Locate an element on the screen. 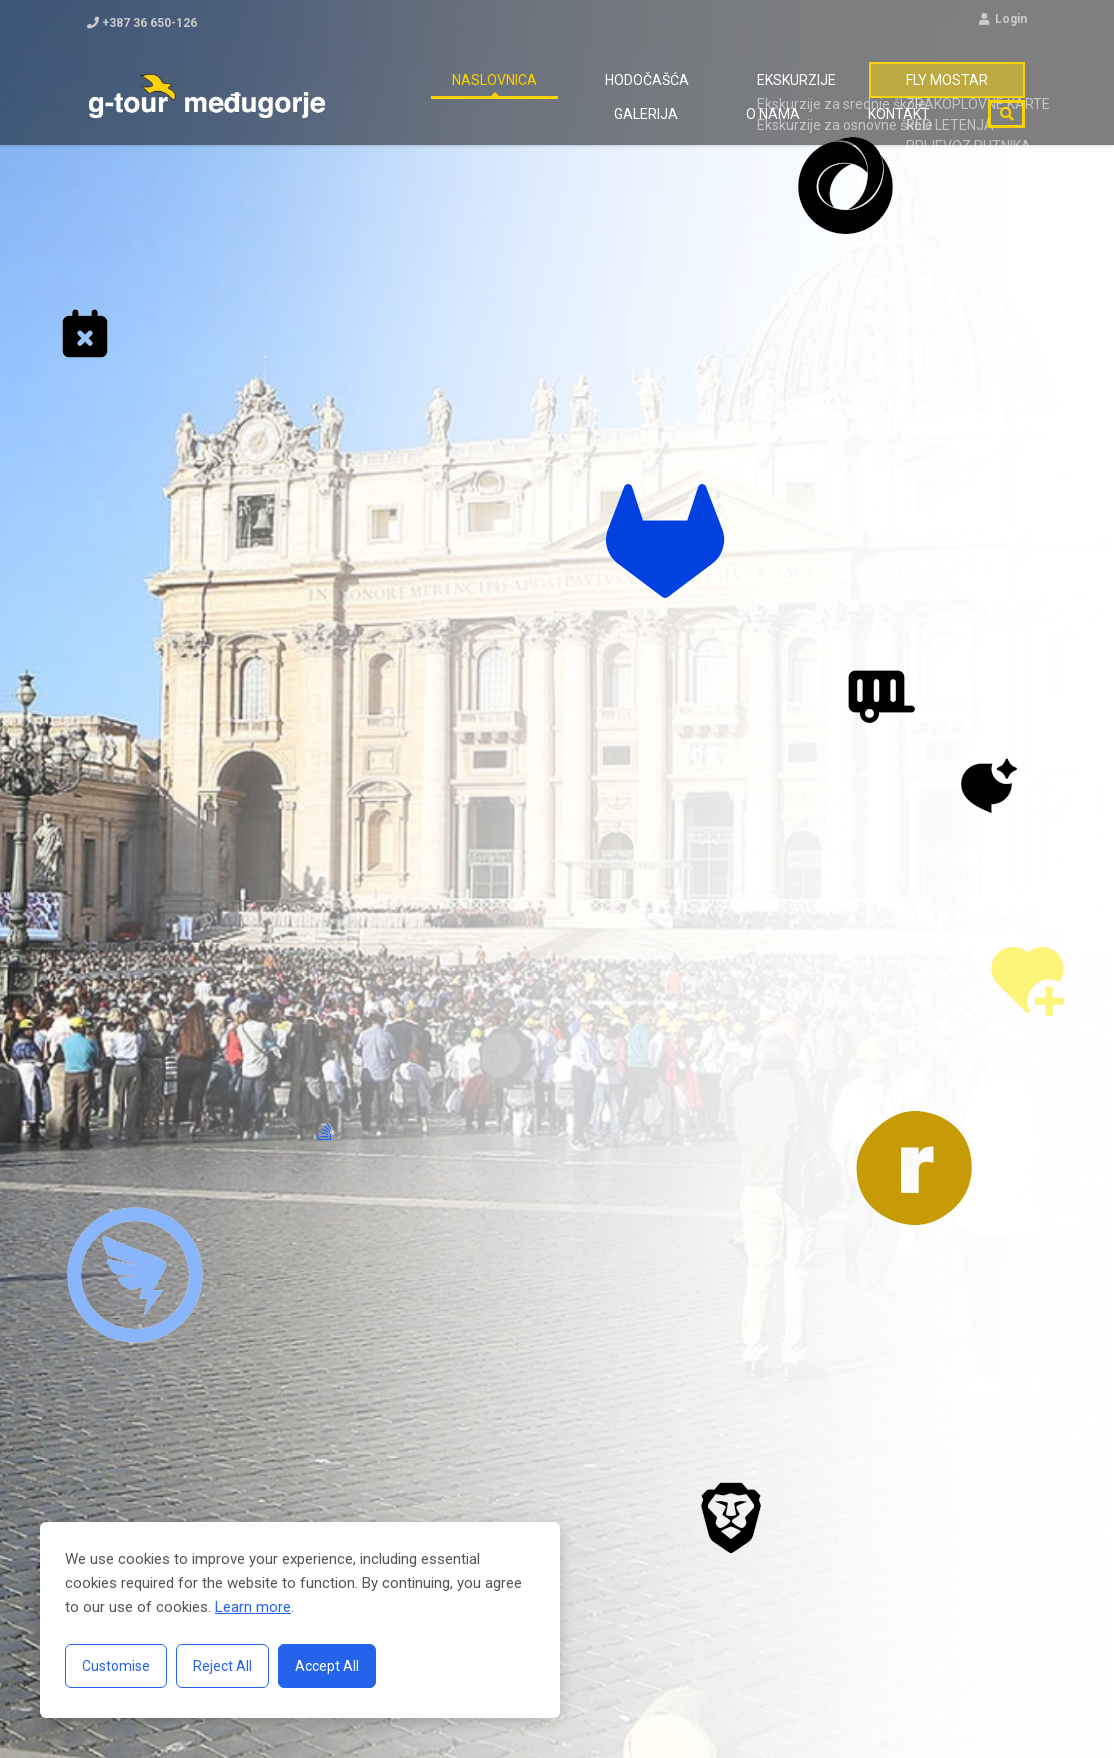 The height and width of the screenshot is (1758, 1114). visit stack overflow website is located at coordinates (324, 1131).